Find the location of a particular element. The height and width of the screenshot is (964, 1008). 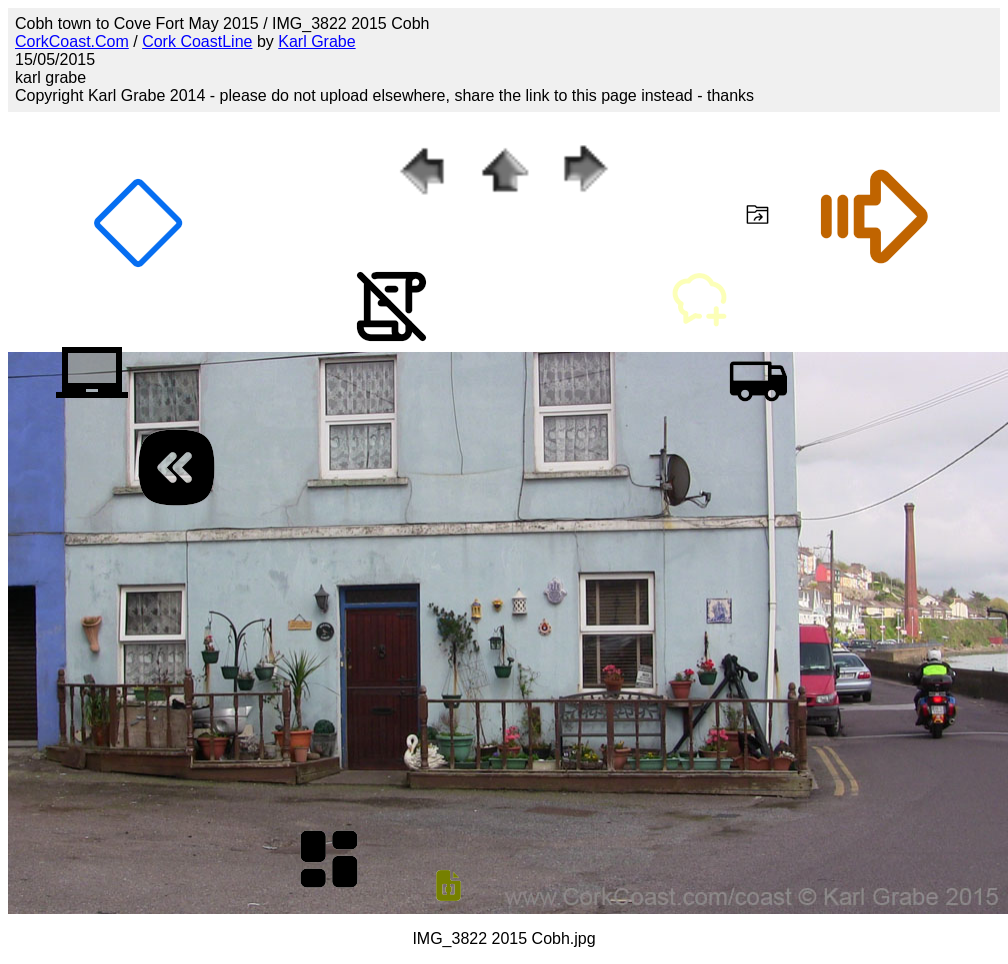

track your delivery or shipment is located at coordinates (756, 378).